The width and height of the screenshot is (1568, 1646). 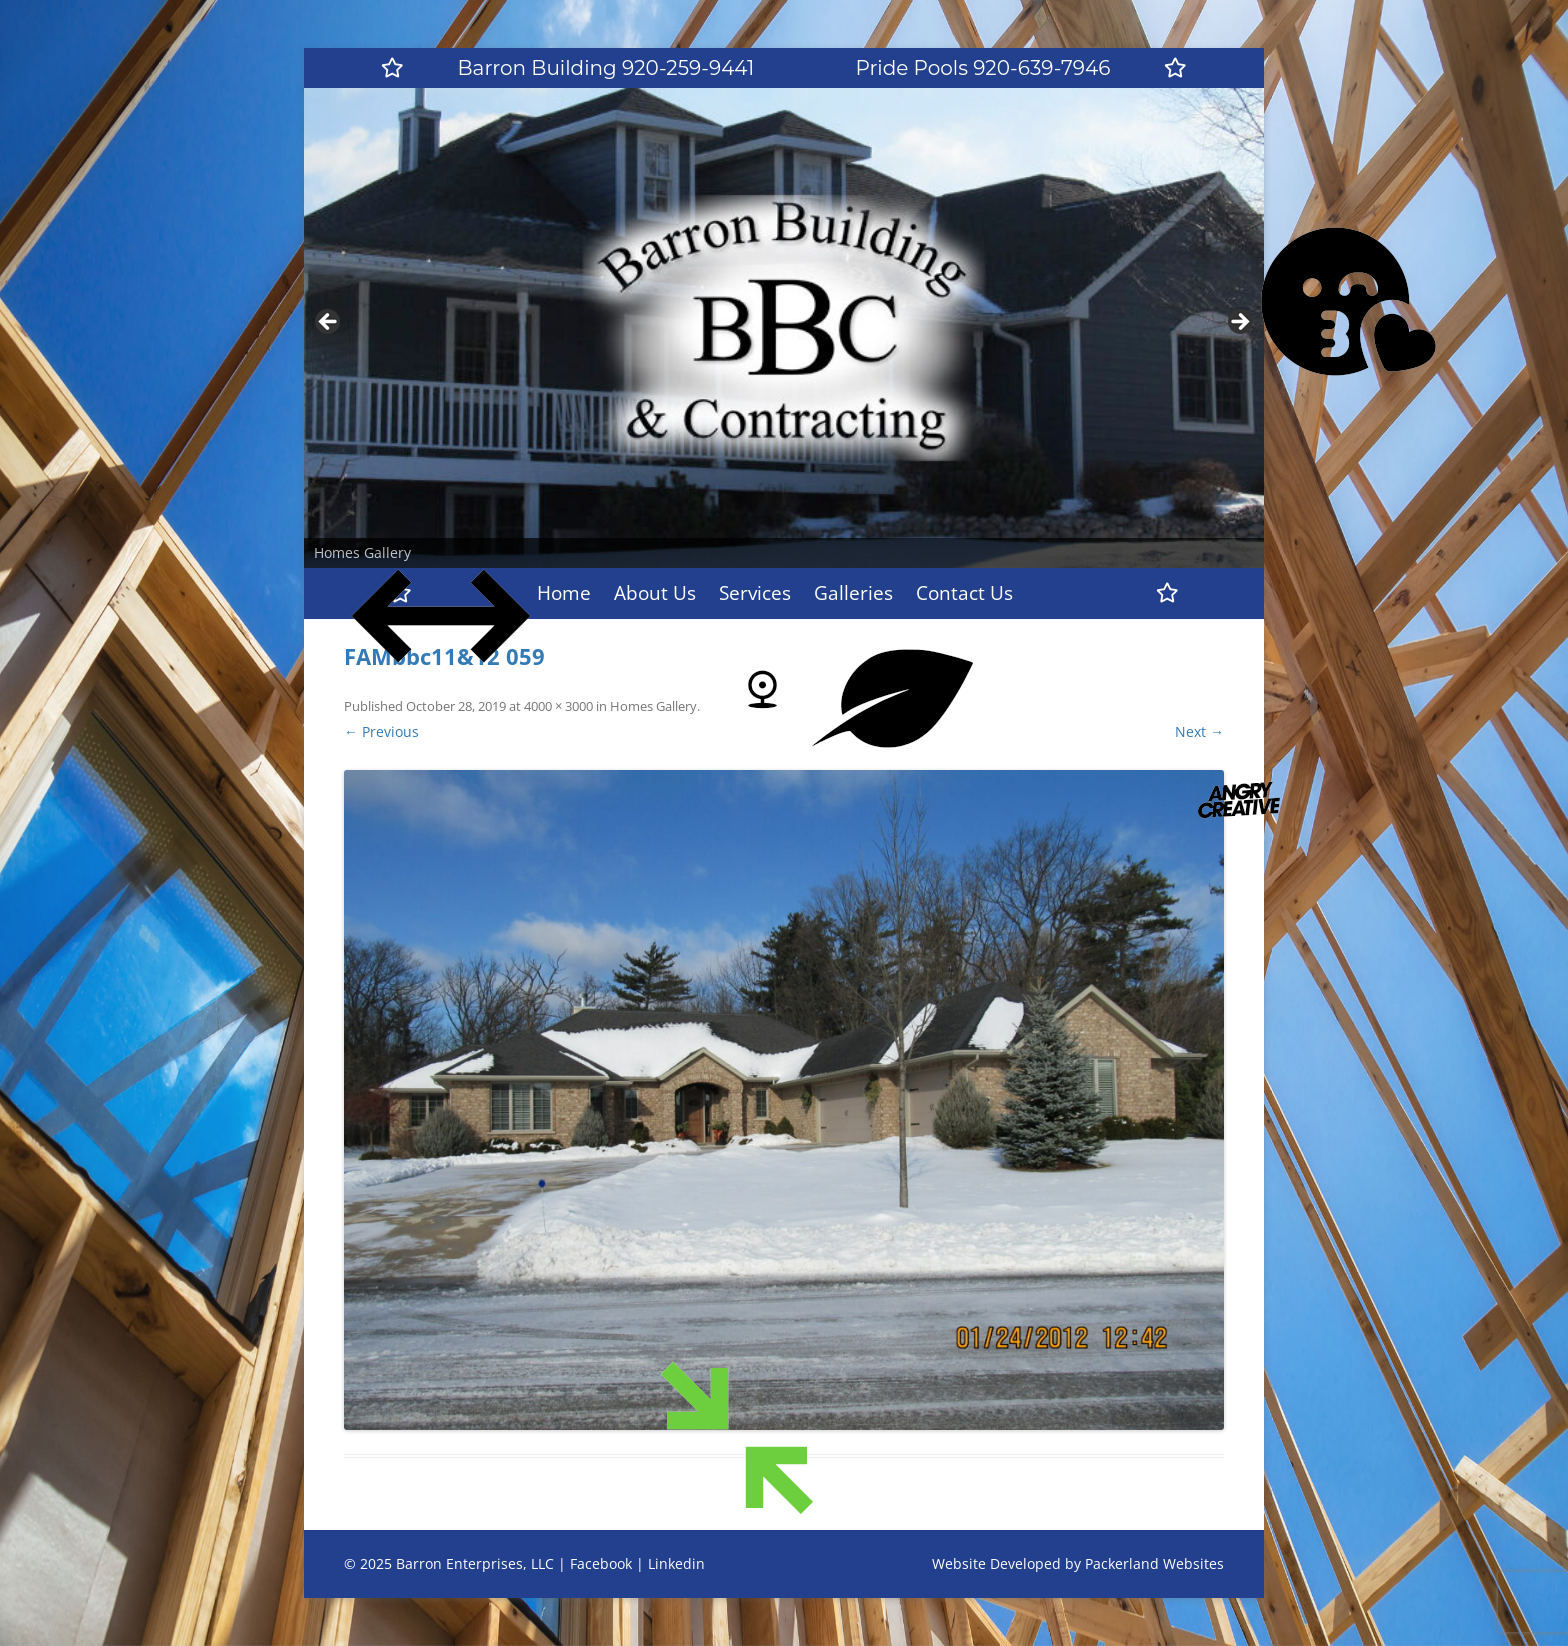 What do you see at coordinates (441, 616) in the screenshot?
I see `expand content horizontally` at bounding box center [441, 616].